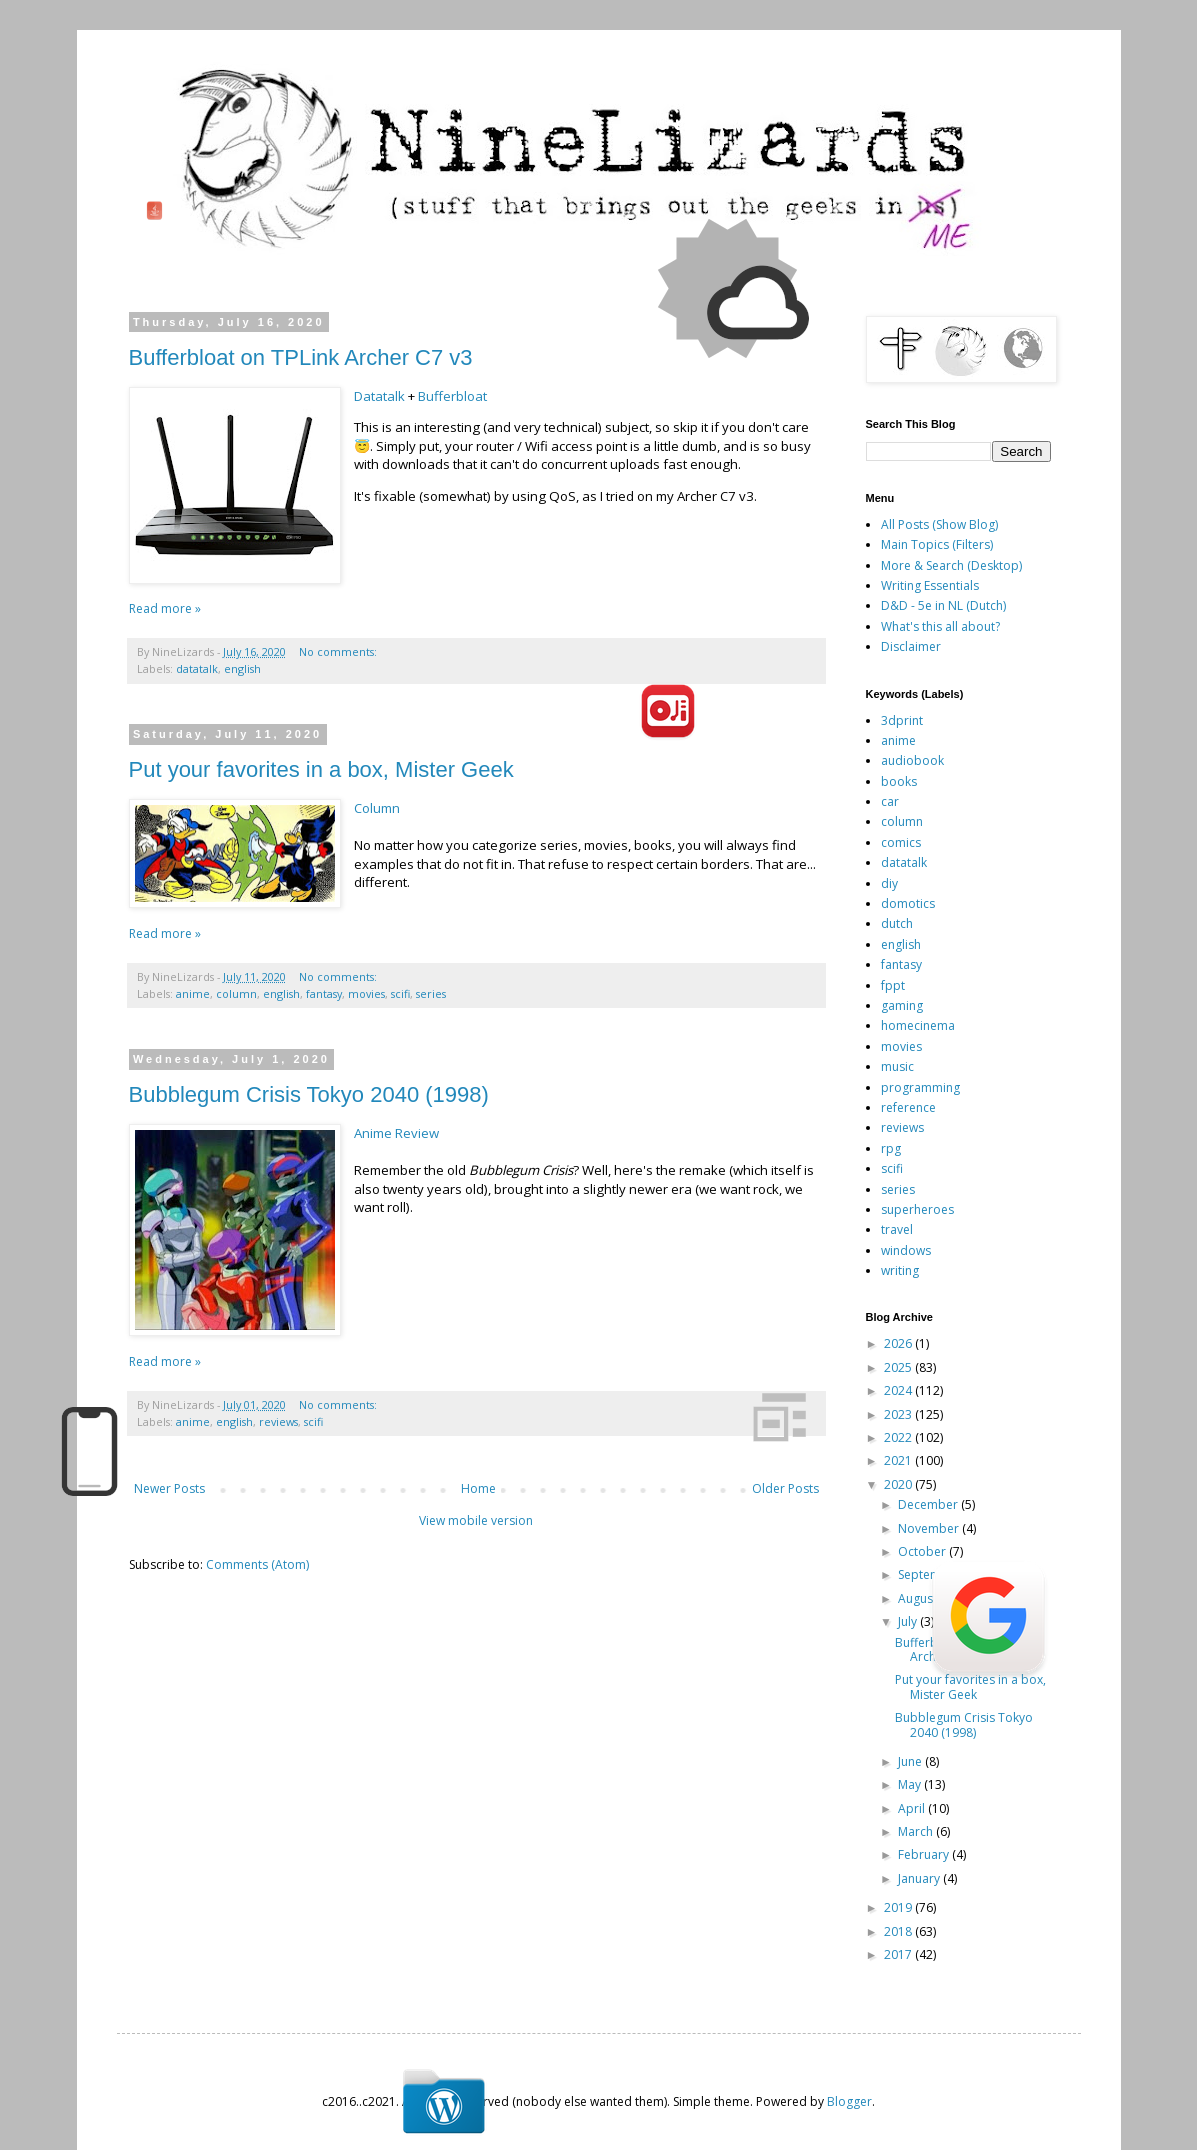  What do you see at coordinates (443, 2103) in the screenshot?
I see `folder containing wordpress website files` at bounding box center [443, 2103].